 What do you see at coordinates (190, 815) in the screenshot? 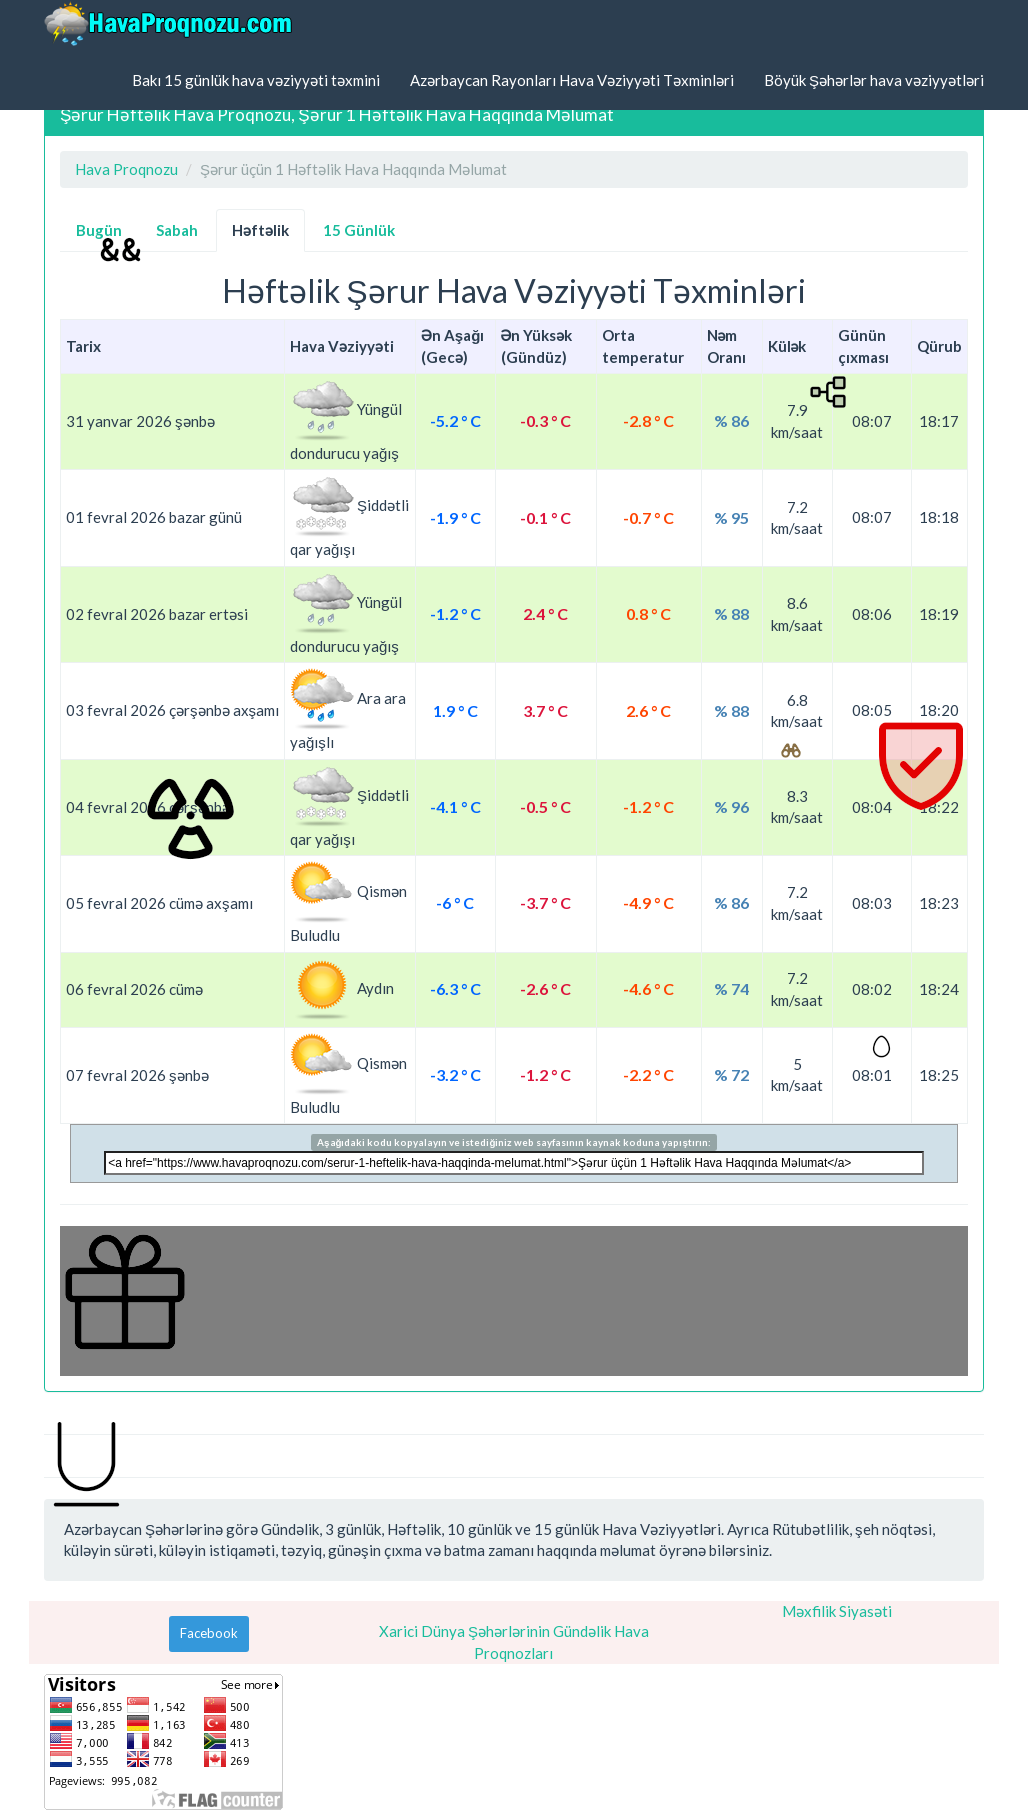
I see `indicates hazardous or radioactive content warning` at bounding box center [190, 815].